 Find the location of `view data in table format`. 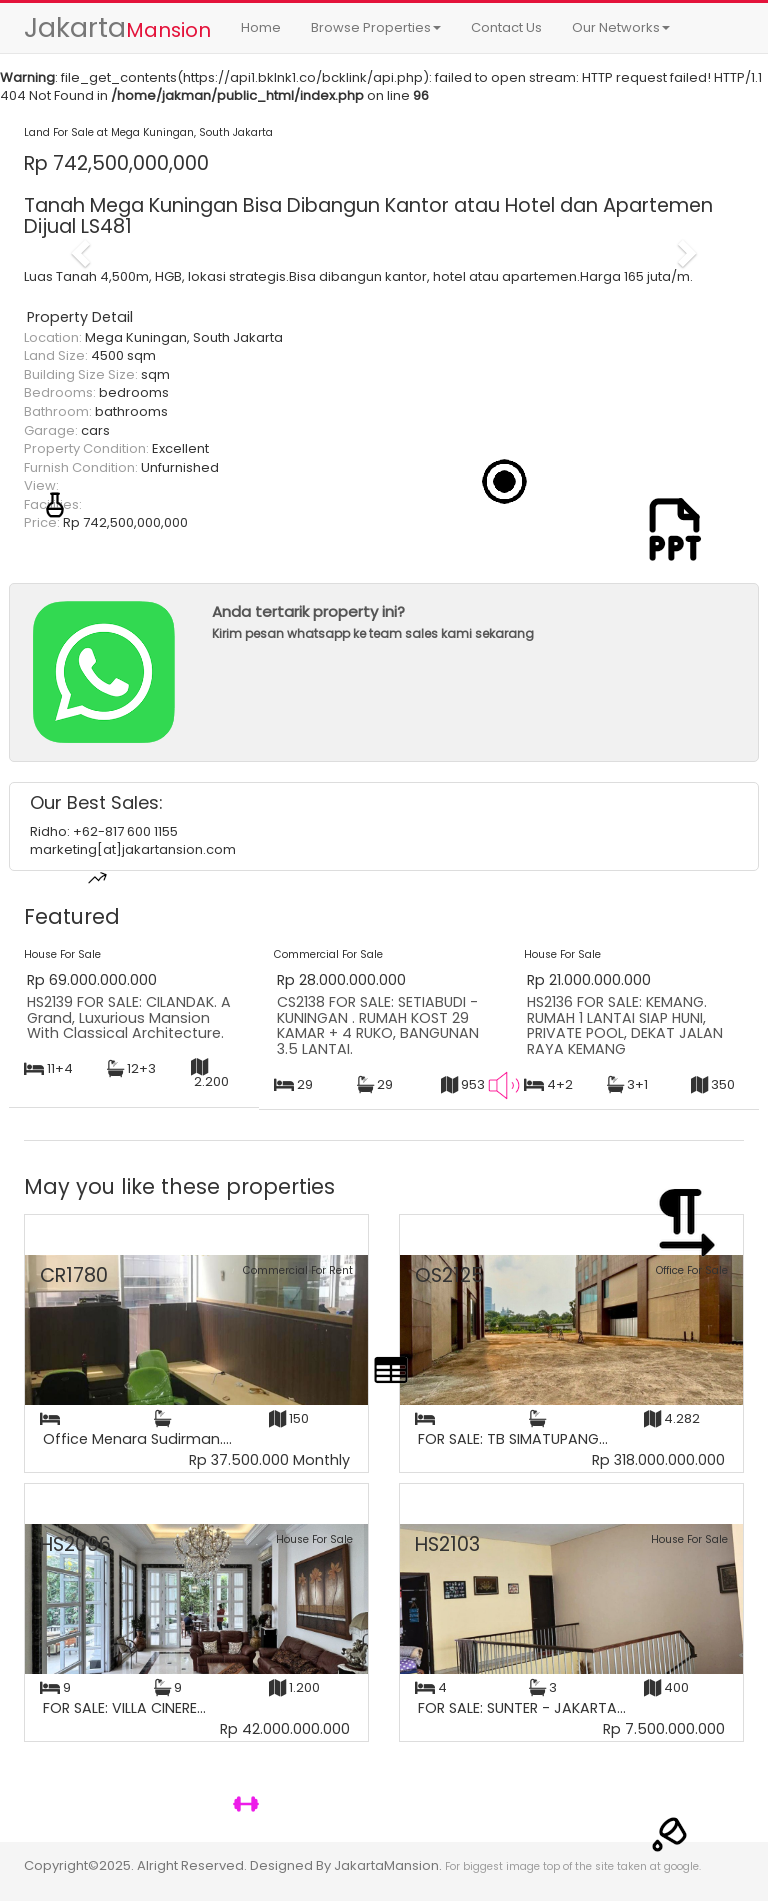

view data in table format is located at coordinates (391, 1370).